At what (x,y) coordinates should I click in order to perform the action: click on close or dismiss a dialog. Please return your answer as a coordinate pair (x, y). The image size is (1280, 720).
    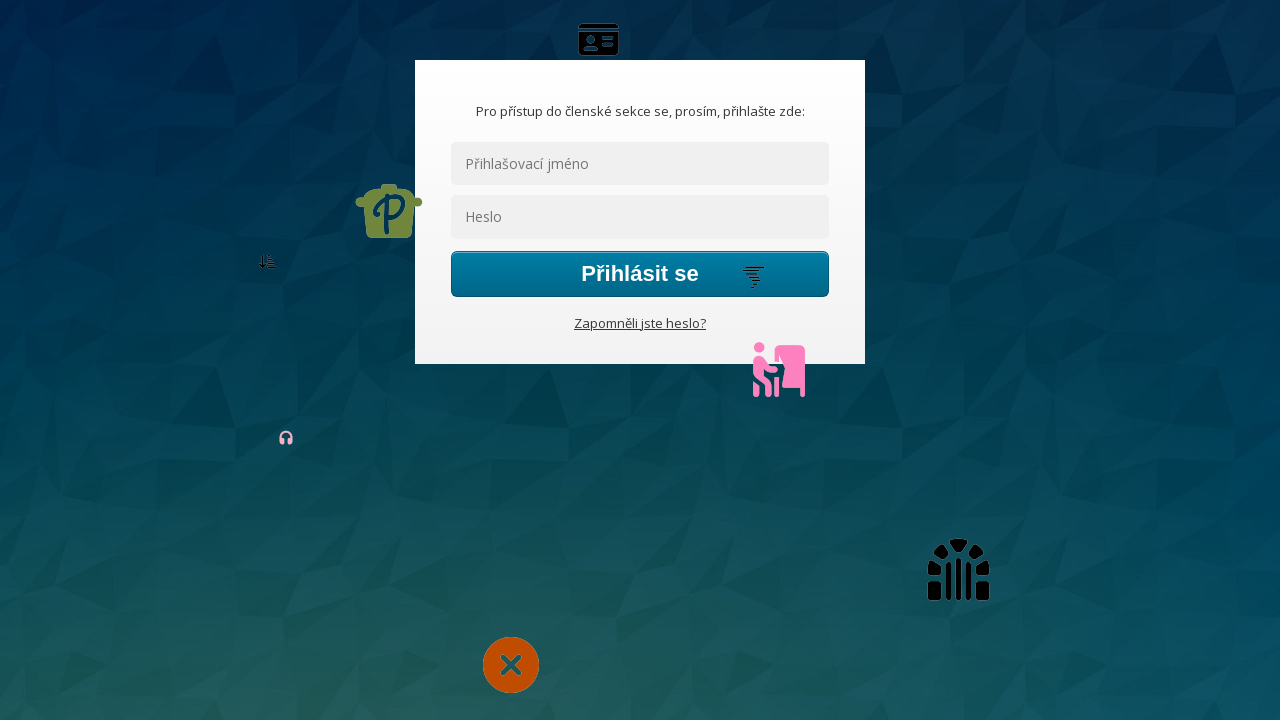
    Looking at the image, I should click on (511, 665).